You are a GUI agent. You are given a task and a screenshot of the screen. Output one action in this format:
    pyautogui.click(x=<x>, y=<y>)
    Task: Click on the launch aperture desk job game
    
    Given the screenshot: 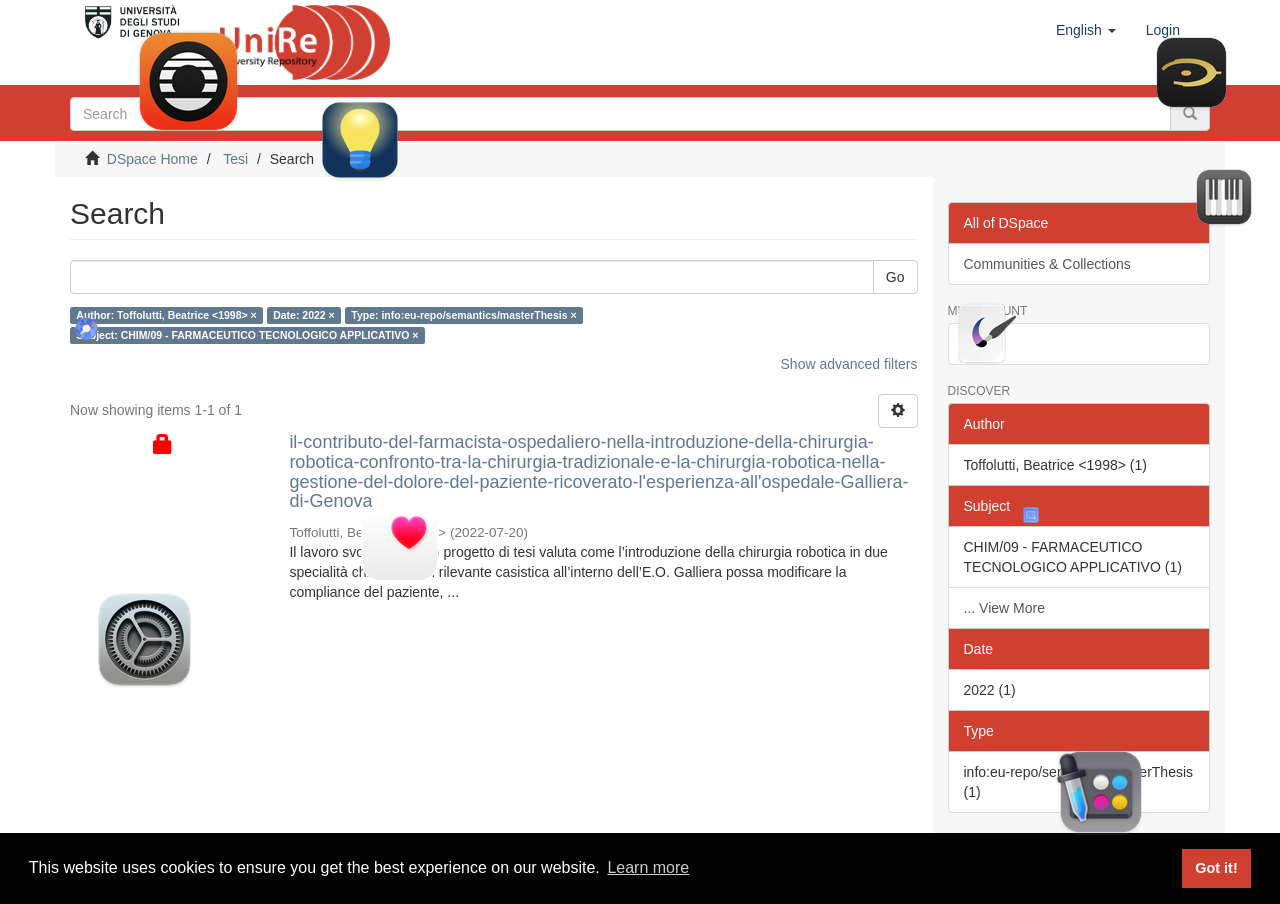 What is the action you would take?
    pyautogui.click(x=188, y=81)
    